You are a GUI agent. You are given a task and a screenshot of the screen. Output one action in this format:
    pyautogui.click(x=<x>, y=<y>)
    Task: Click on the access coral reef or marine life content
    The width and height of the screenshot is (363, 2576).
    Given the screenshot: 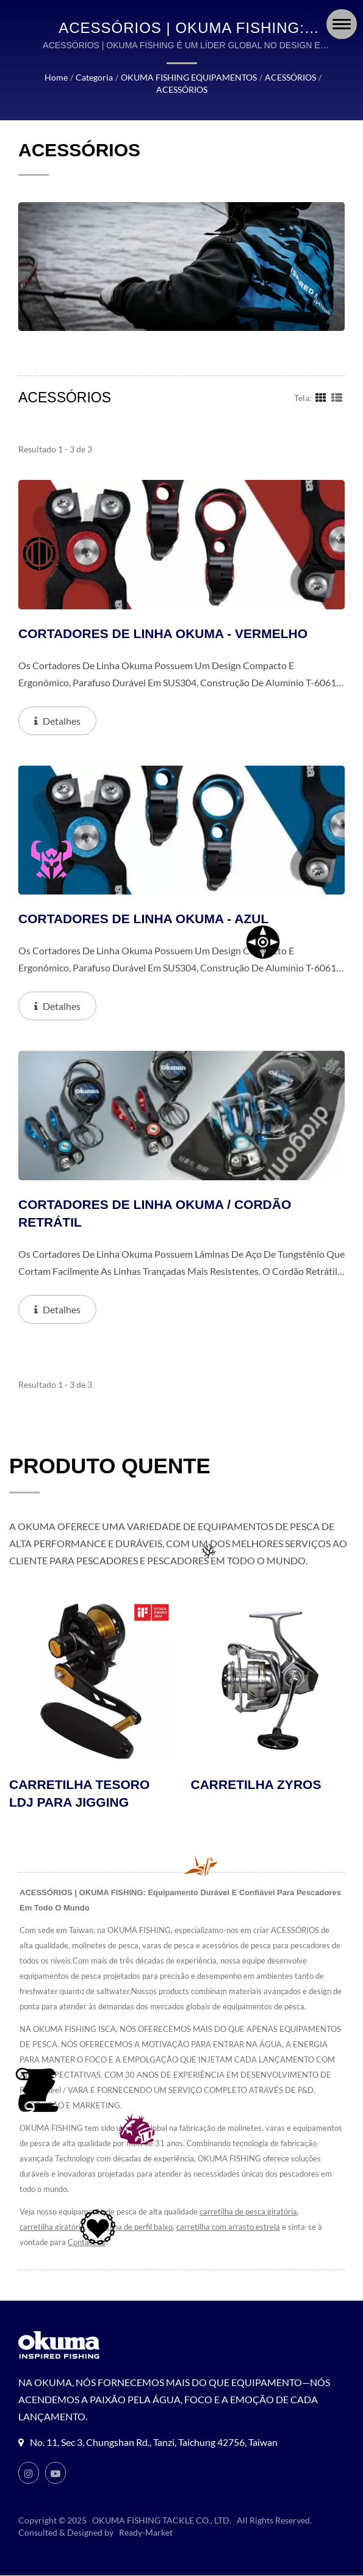 What is the action you would take?
    pyautogui.click(x=209, y=1551)
    